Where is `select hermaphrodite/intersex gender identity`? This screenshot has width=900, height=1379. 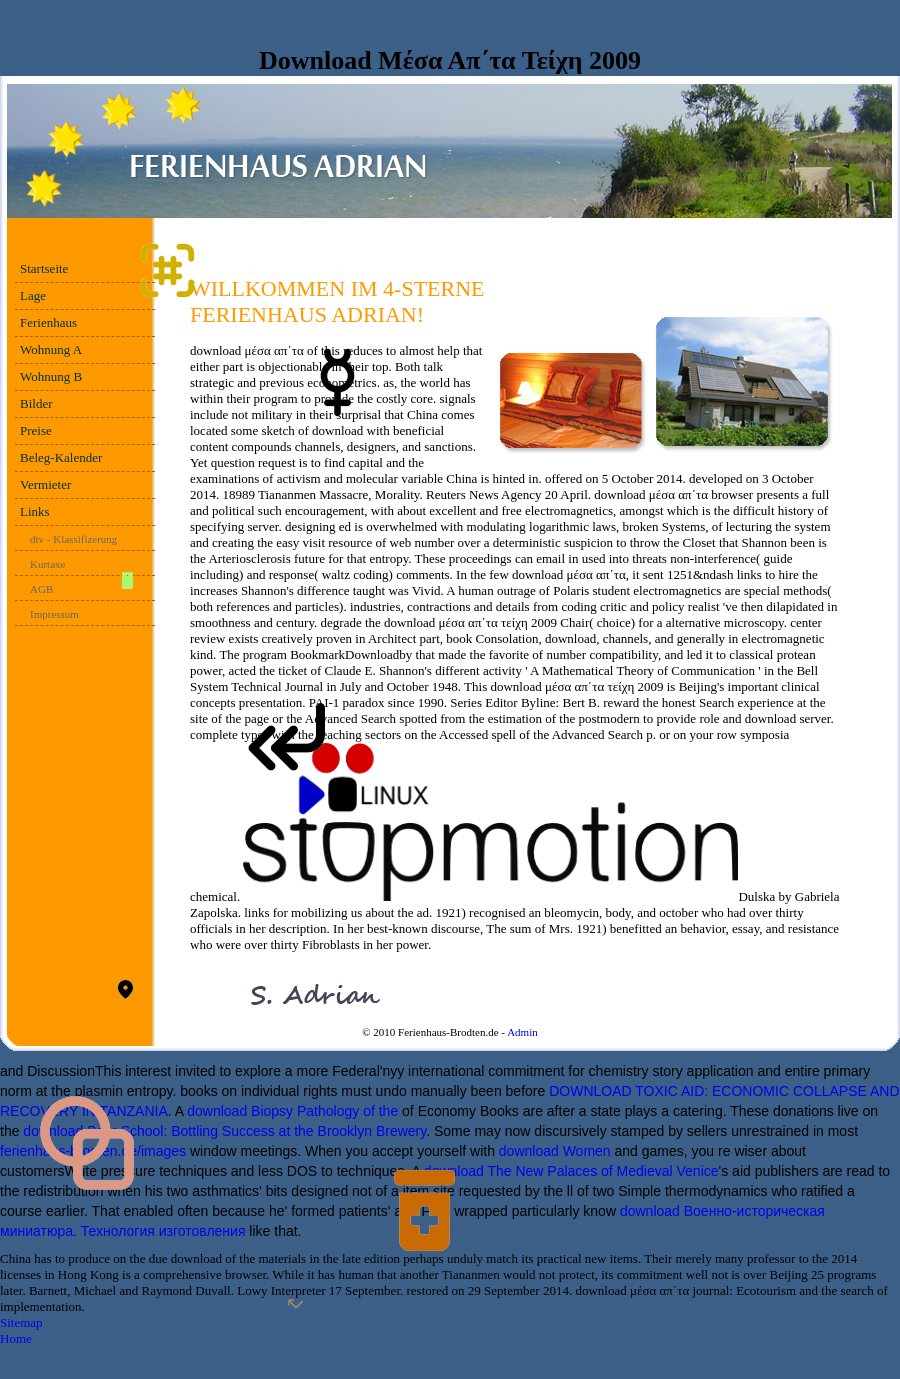 select hermaphrodite/intersex gender identity is located at coordinates (337, 382).